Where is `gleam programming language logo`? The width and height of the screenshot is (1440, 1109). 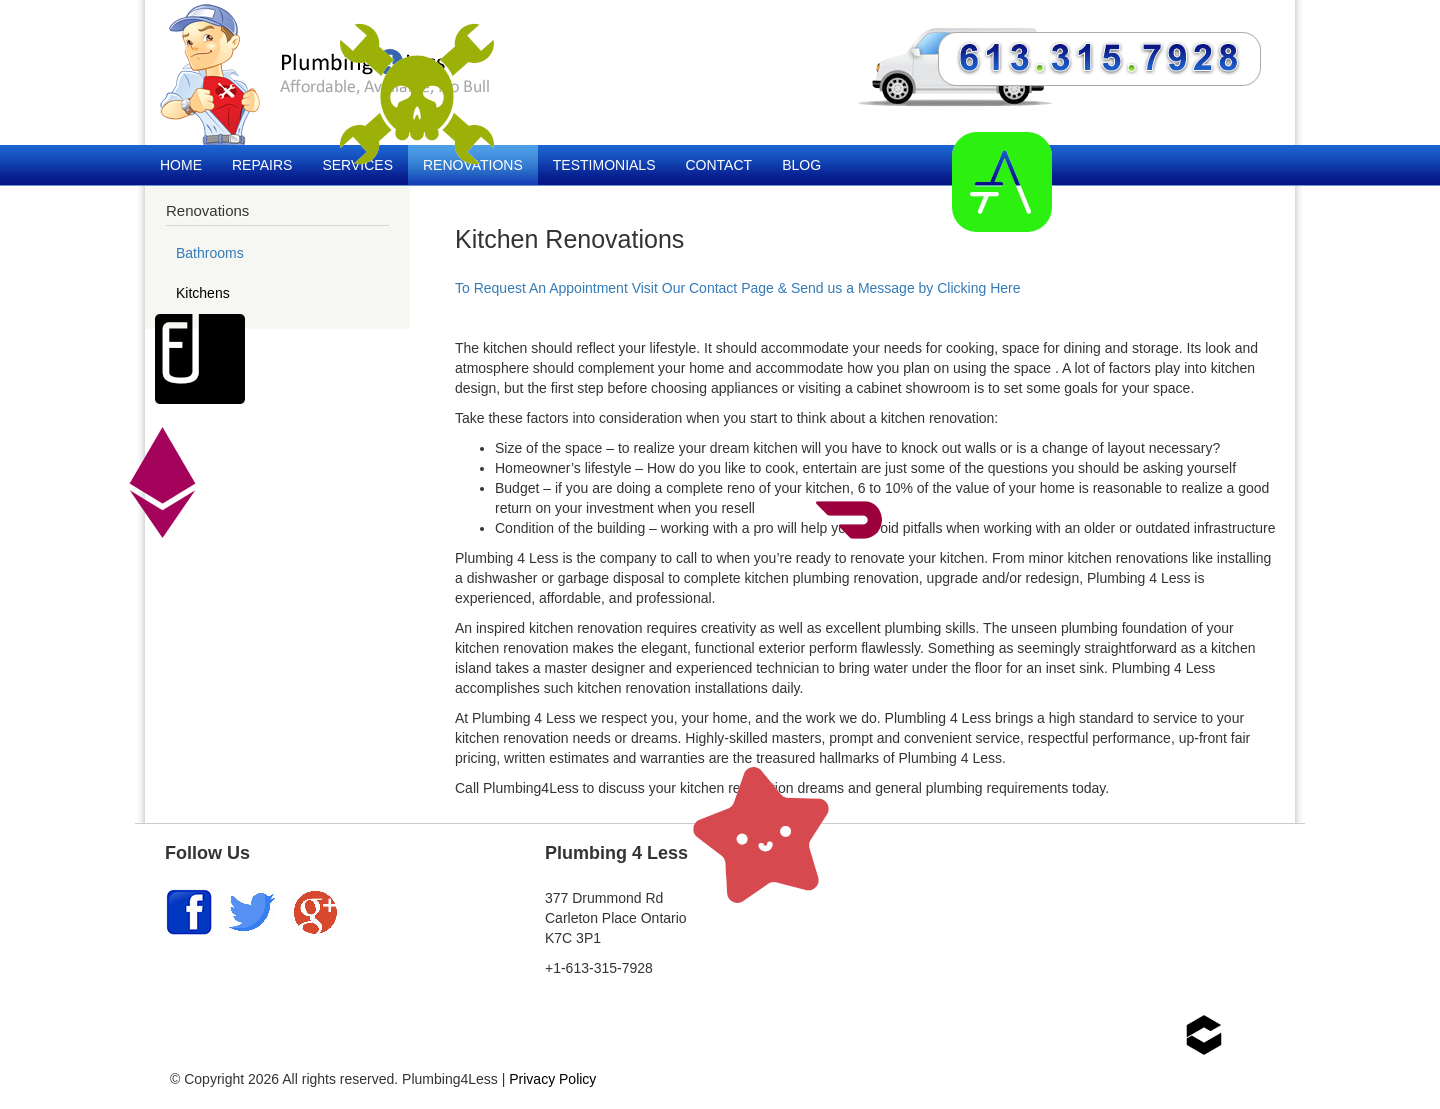 gleam programming language logo is located at coordinates (761, 835).